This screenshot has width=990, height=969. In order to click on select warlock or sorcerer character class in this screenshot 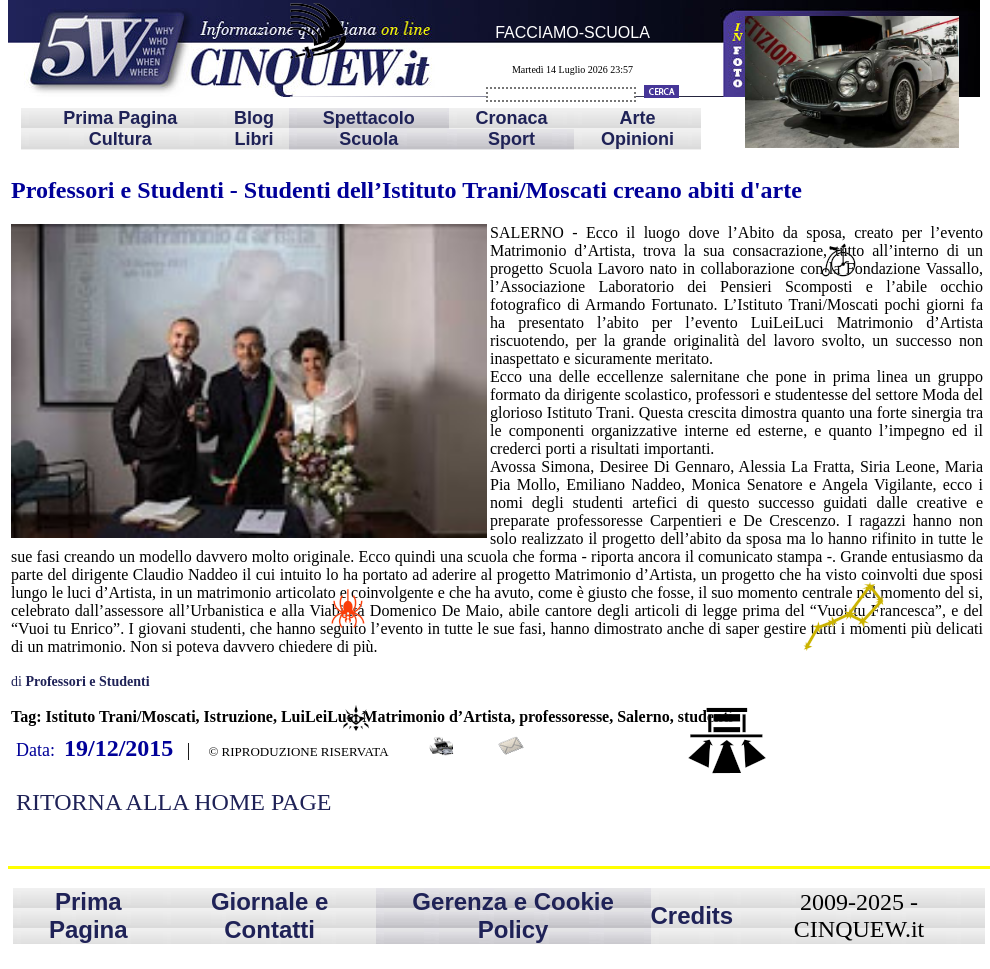, I will do `click(356, 718)`.